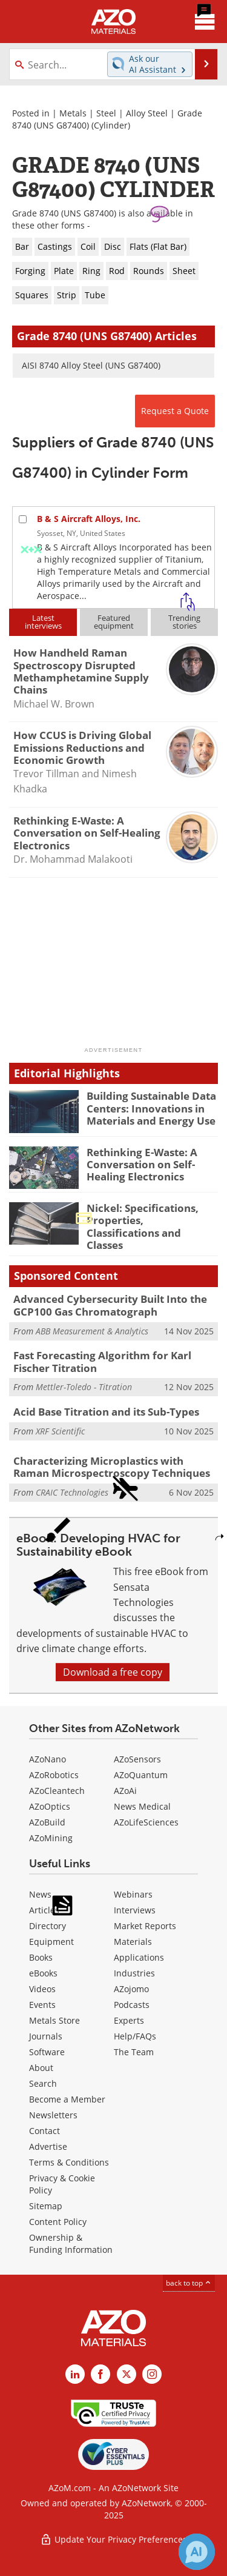  What do you see at coordinates (204, 9) in the screenshot?
I see `open chat or messaging` at bounding box center [204, 9].